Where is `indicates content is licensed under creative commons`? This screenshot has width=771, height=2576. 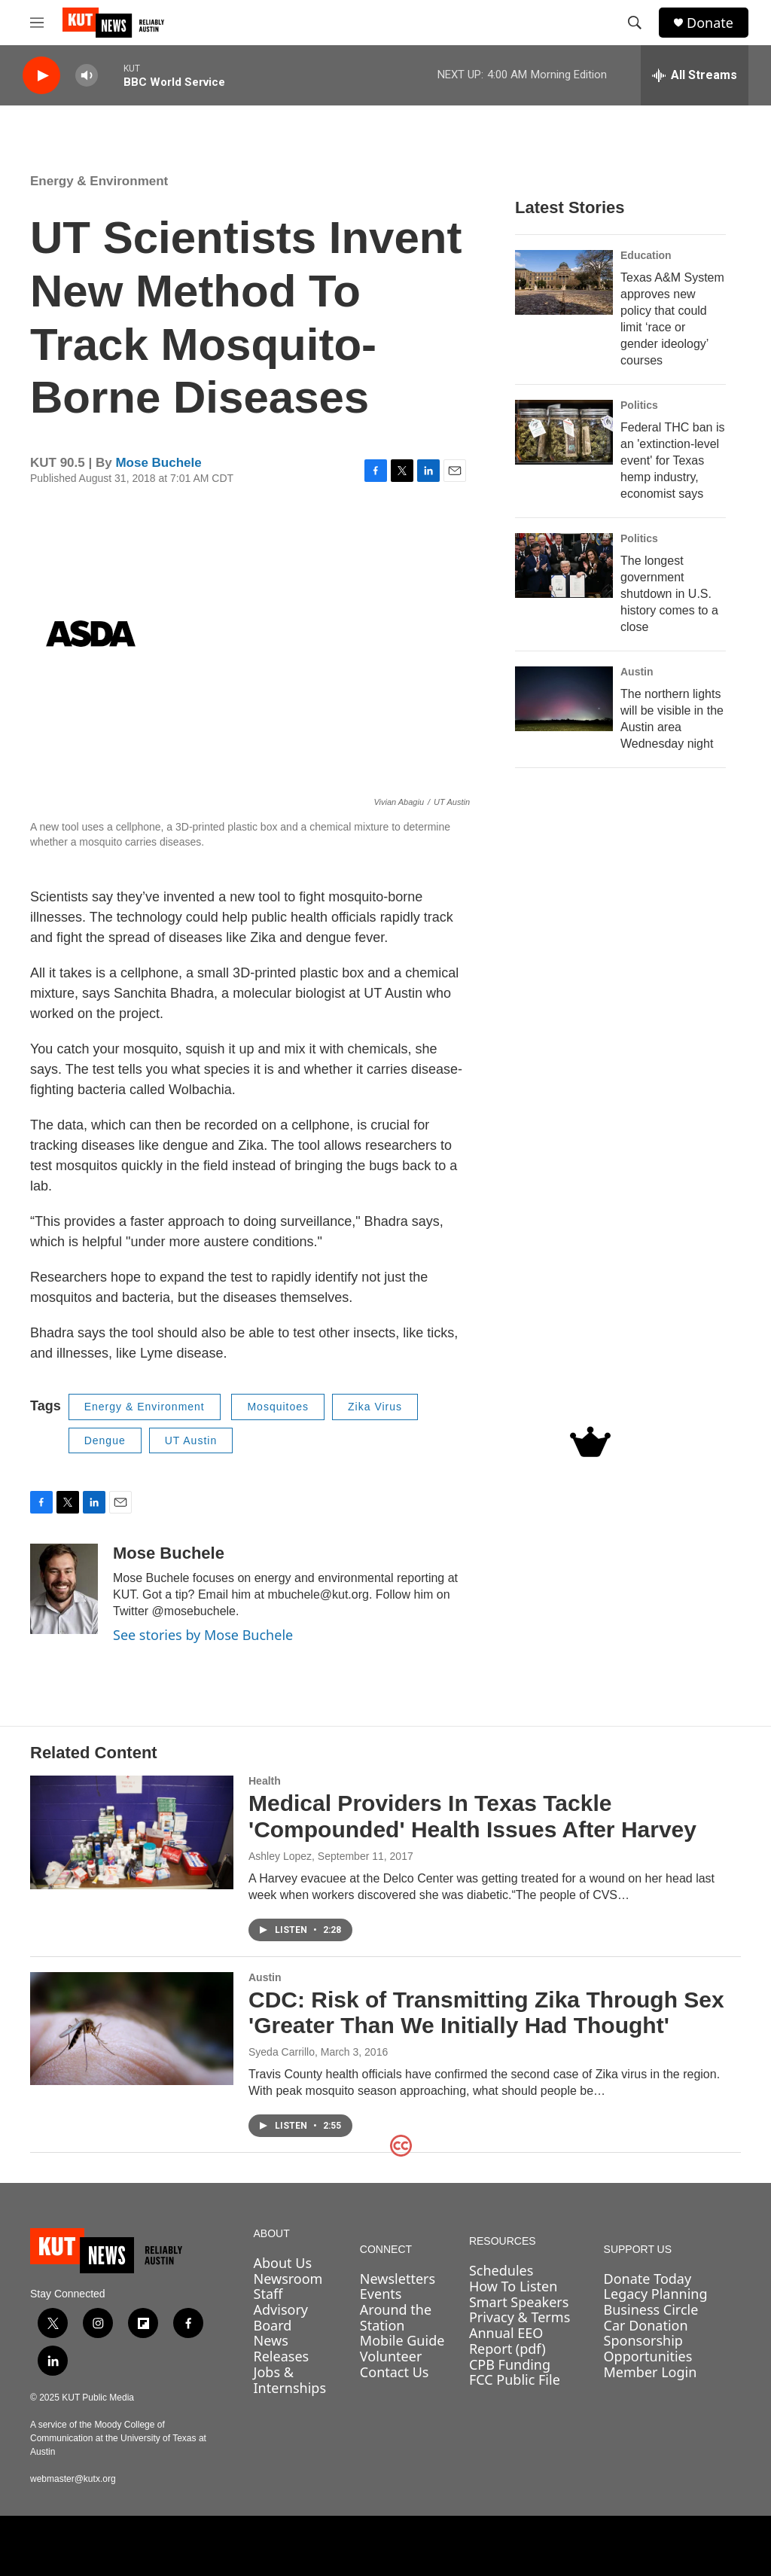 indicates content is licensed under creative commons is located at coordinates (401, 2145).